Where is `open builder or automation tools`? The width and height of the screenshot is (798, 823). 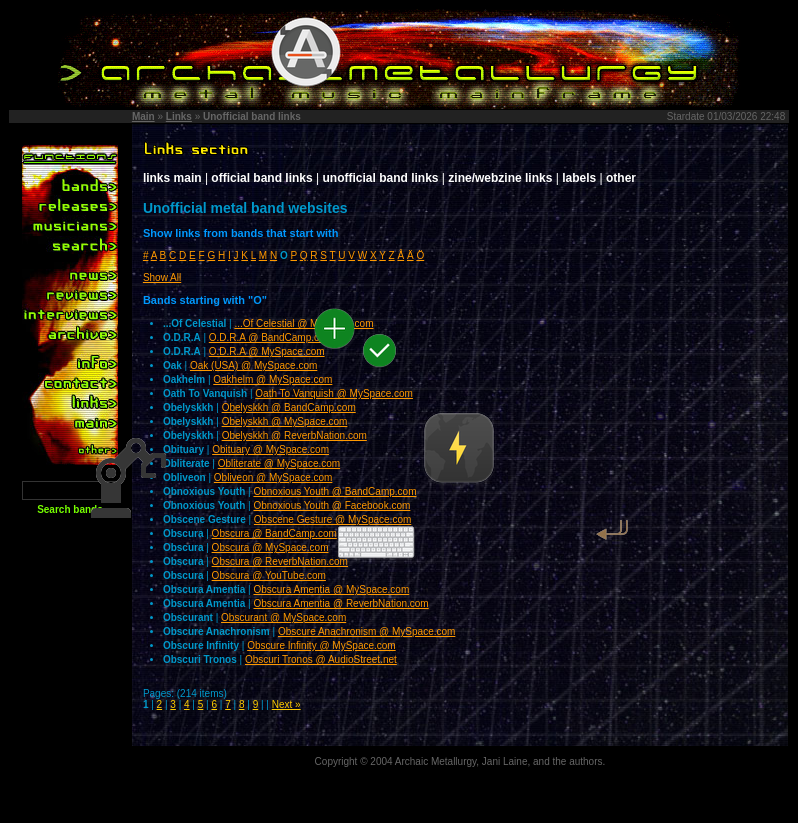 open builder or automation tools is located at coordinates (126, 478).